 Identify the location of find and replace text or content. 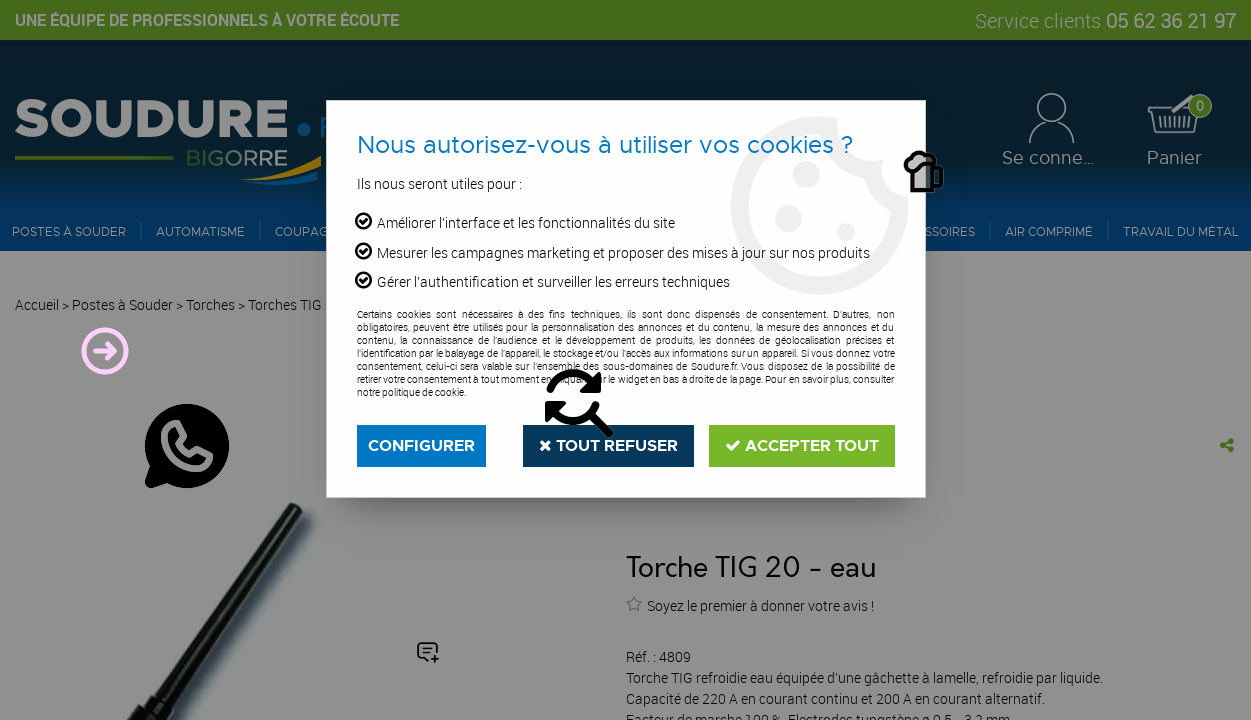
(577, 401).